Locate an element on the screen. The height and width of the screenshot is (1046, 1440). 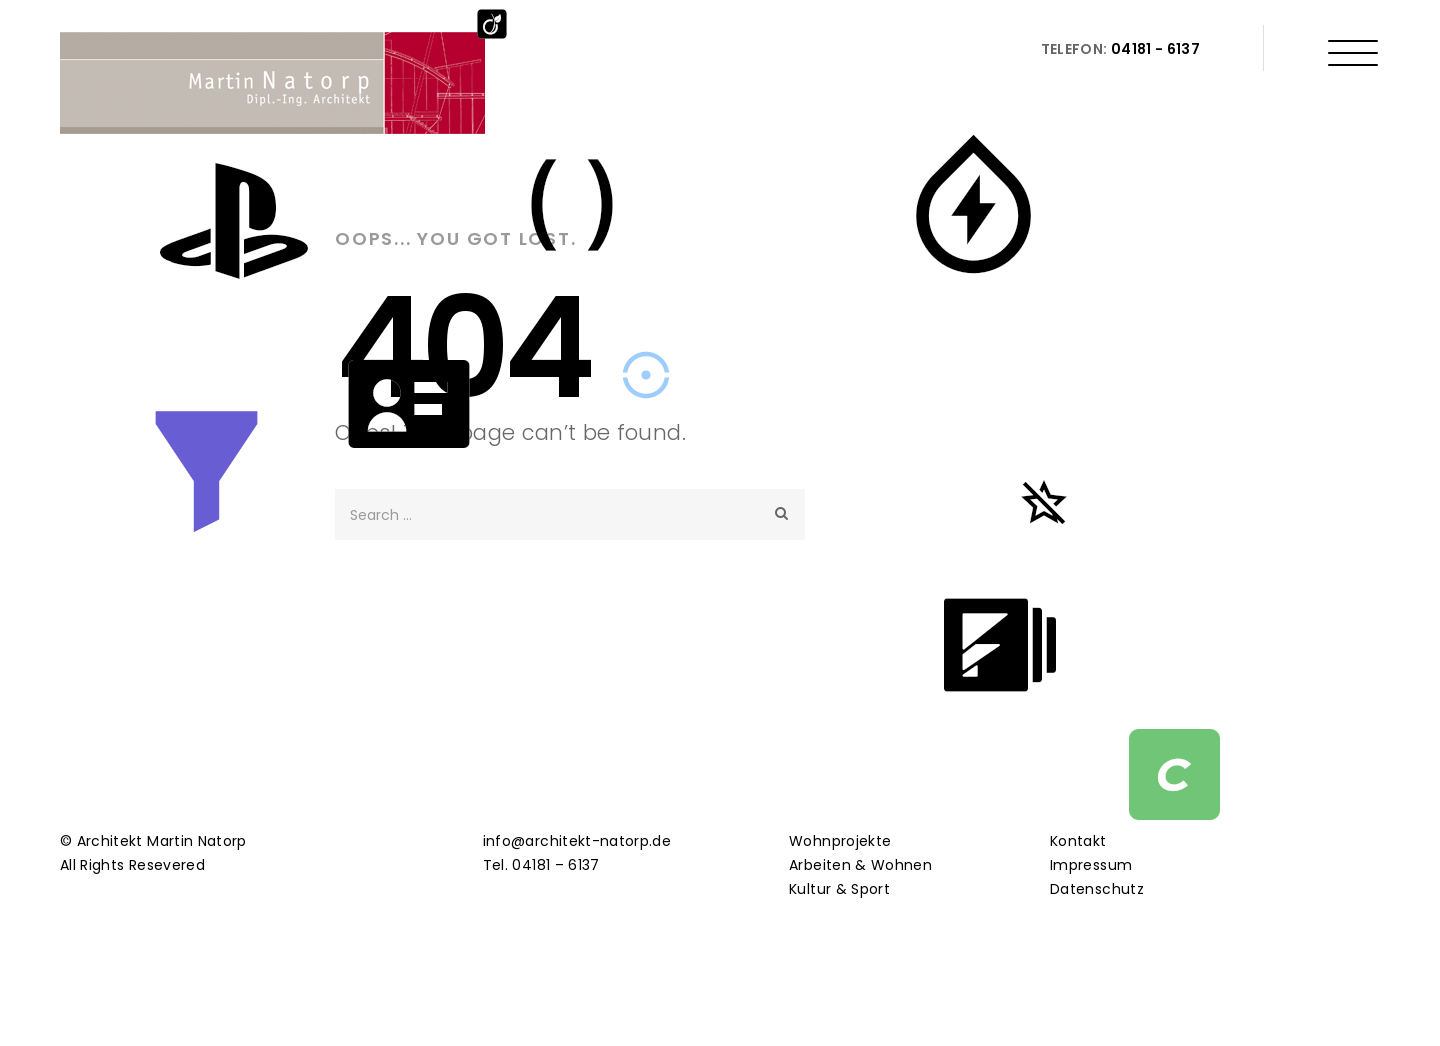
open Formstack form builder is located at coordinates (1000, 645).